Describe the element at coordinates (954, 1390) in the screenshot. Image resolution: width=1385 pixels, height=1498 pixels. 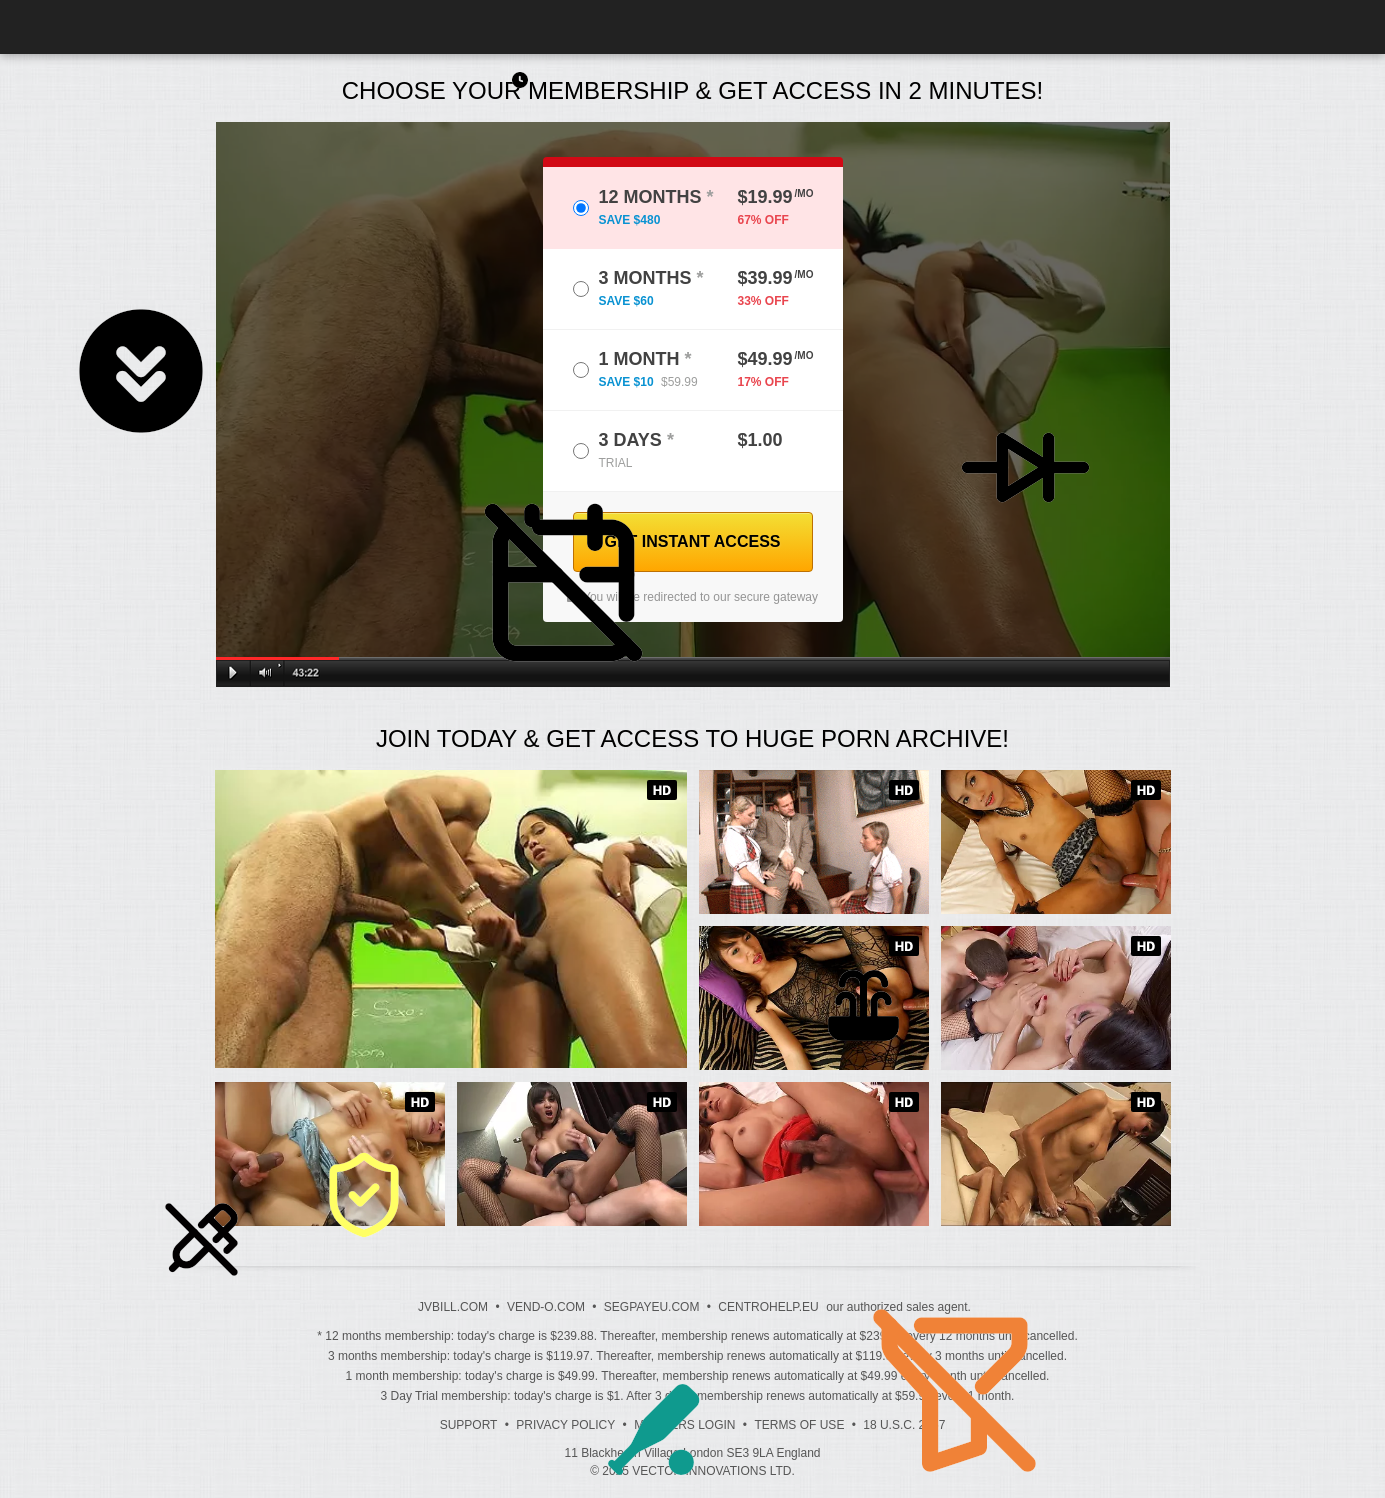
I see `clear all active filters` at that location.